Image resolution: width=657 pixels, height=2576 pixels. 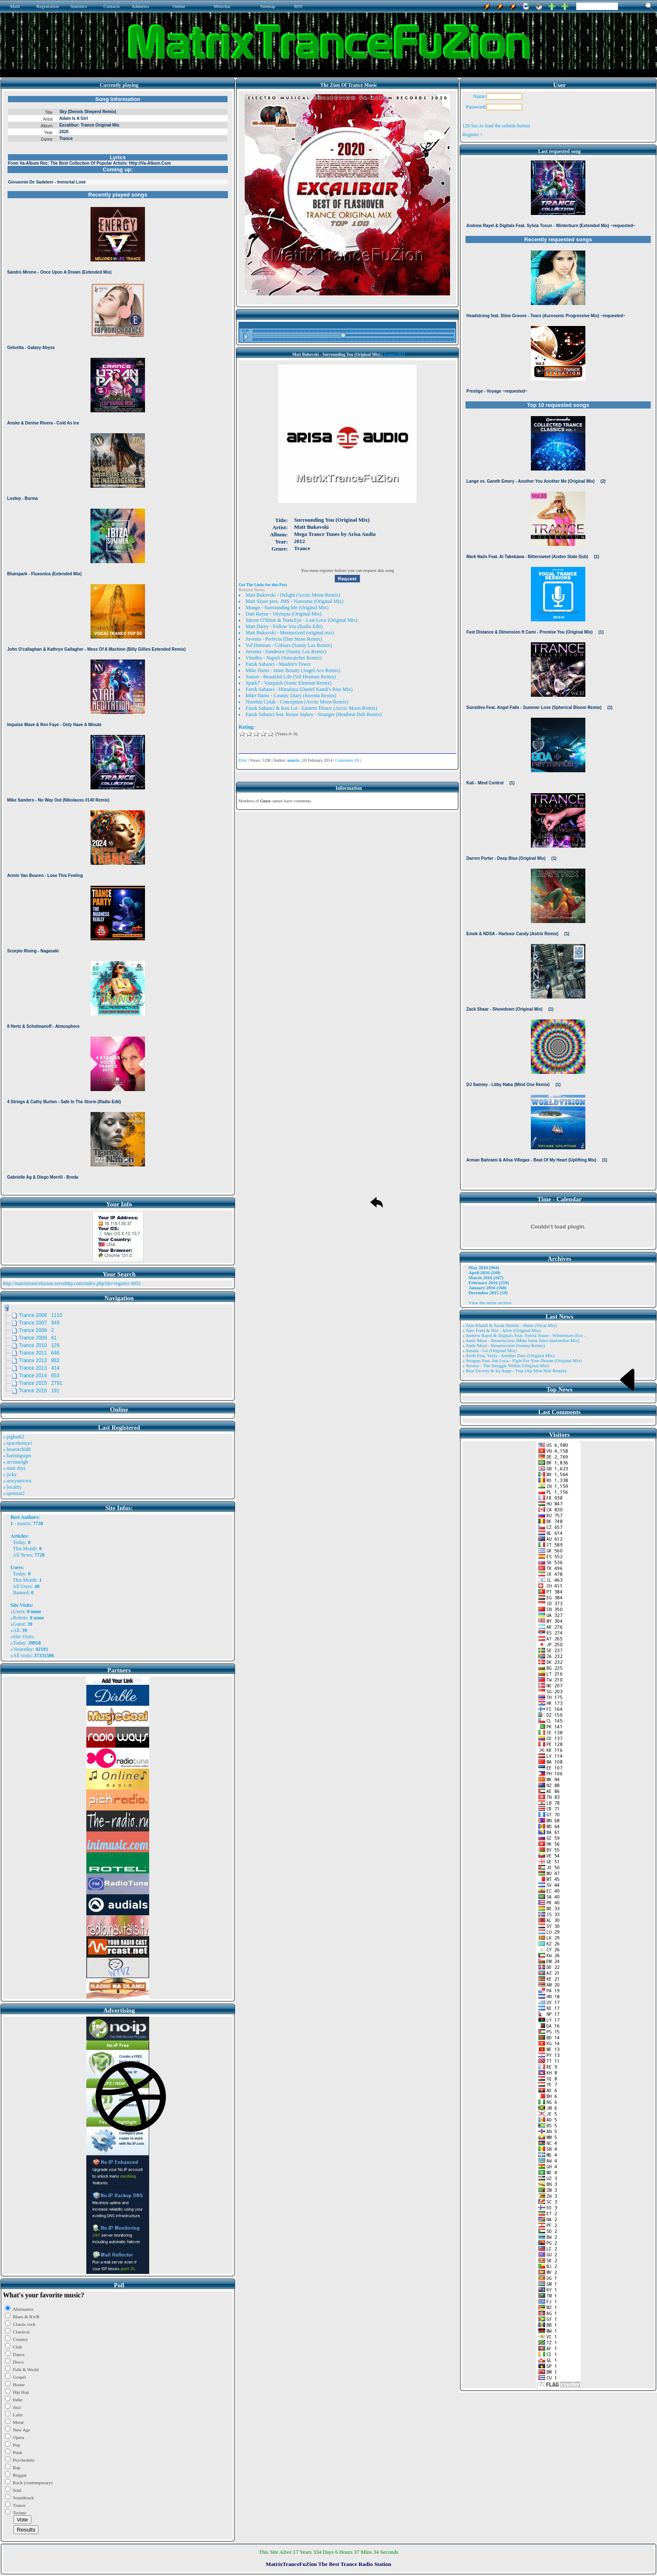 I want to click on visit dribbble profile or portfolio, so click(x=131, y=2097).